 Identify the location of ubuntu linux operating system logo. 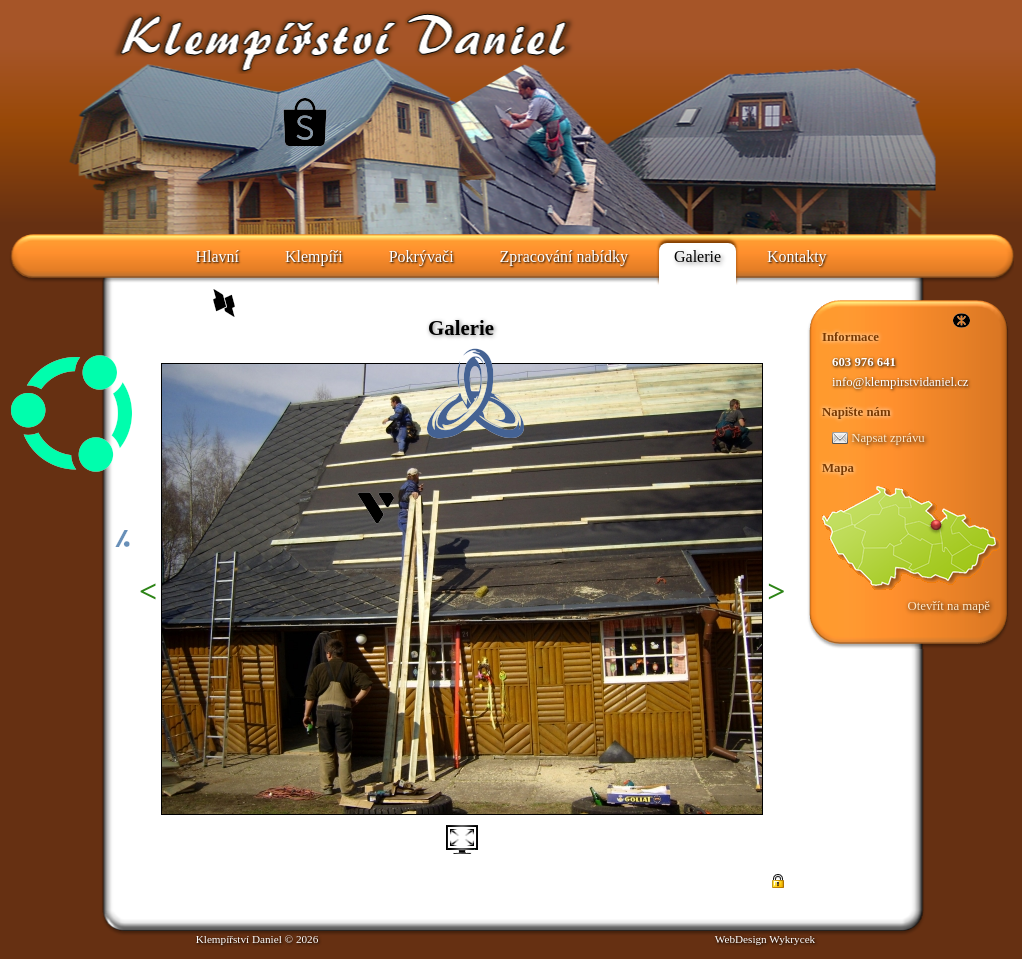
(71, 413).